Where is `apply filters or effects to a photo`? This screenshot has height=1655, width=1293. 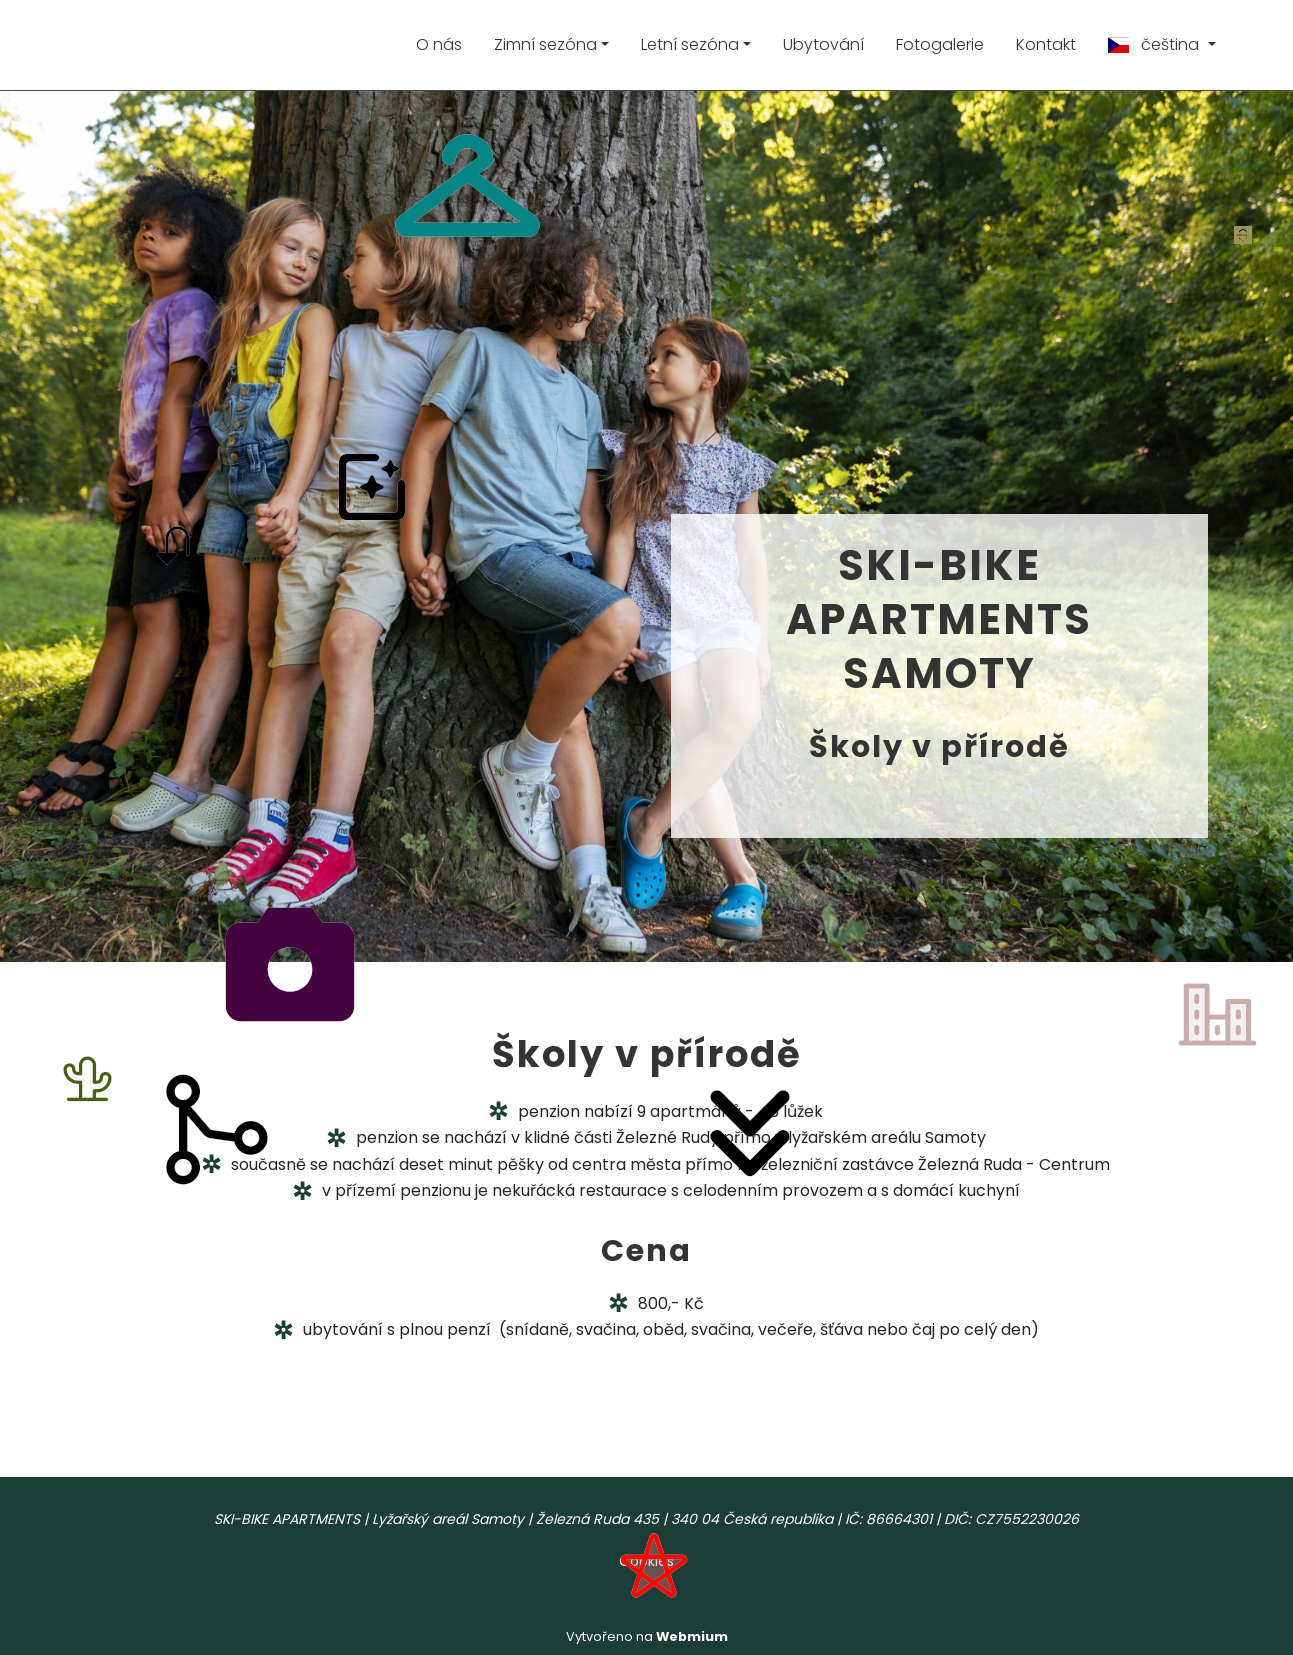 apply filters or effects to a photo is located at coordinates (372, 487).